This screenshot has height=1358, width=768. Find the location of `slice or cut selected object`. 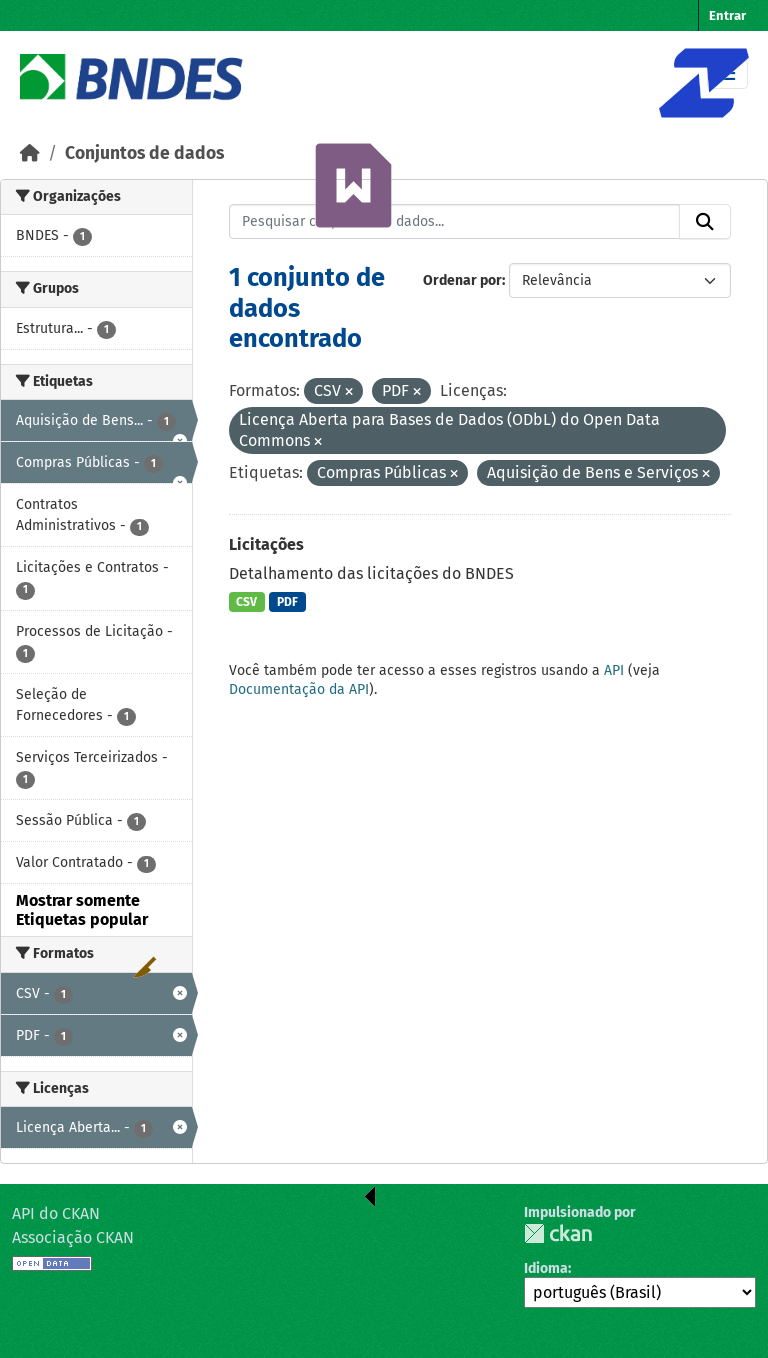

slice or cut selected object is located at coordinates (146, 967).